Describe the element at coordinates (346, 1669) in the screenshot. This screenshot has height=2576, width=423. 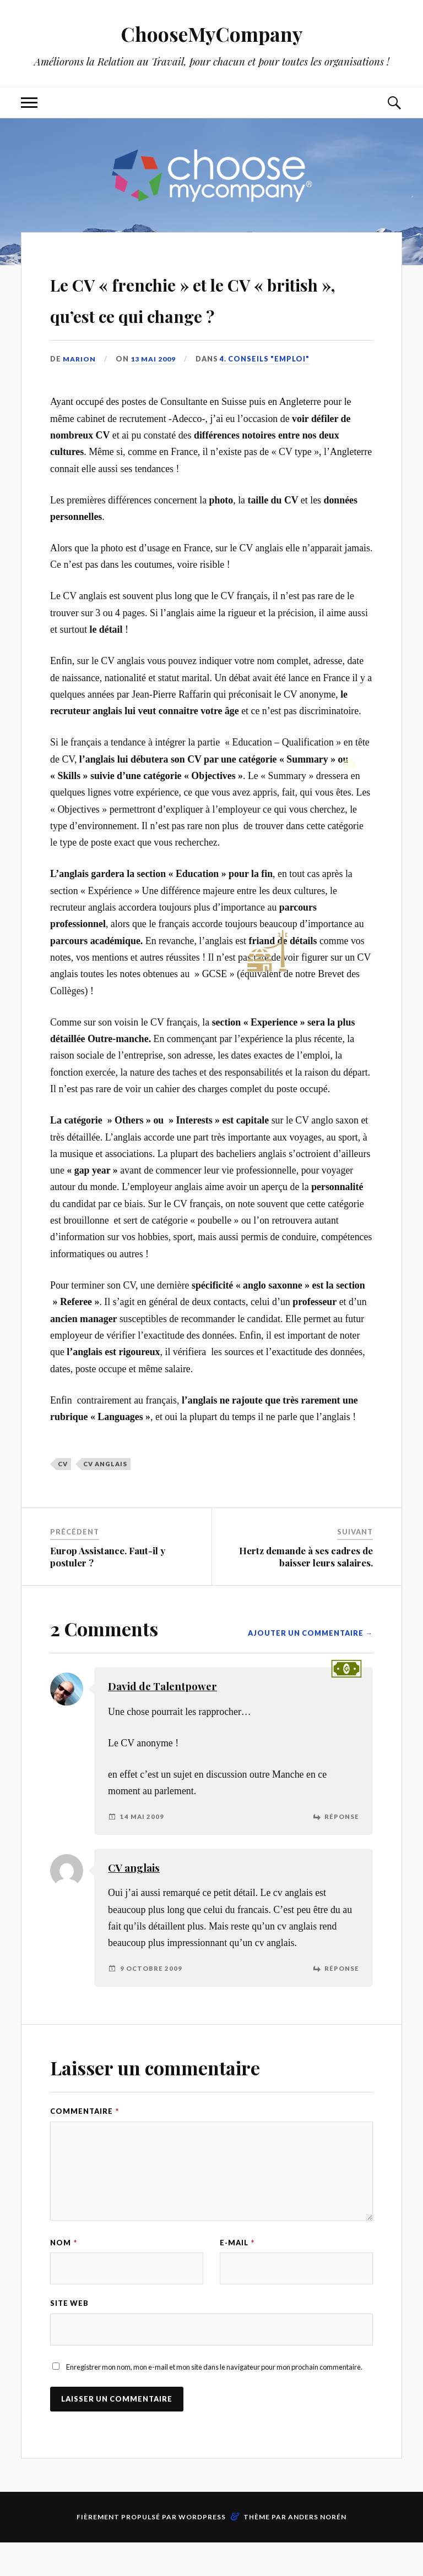
I see `view your wallet or balance` at that location.